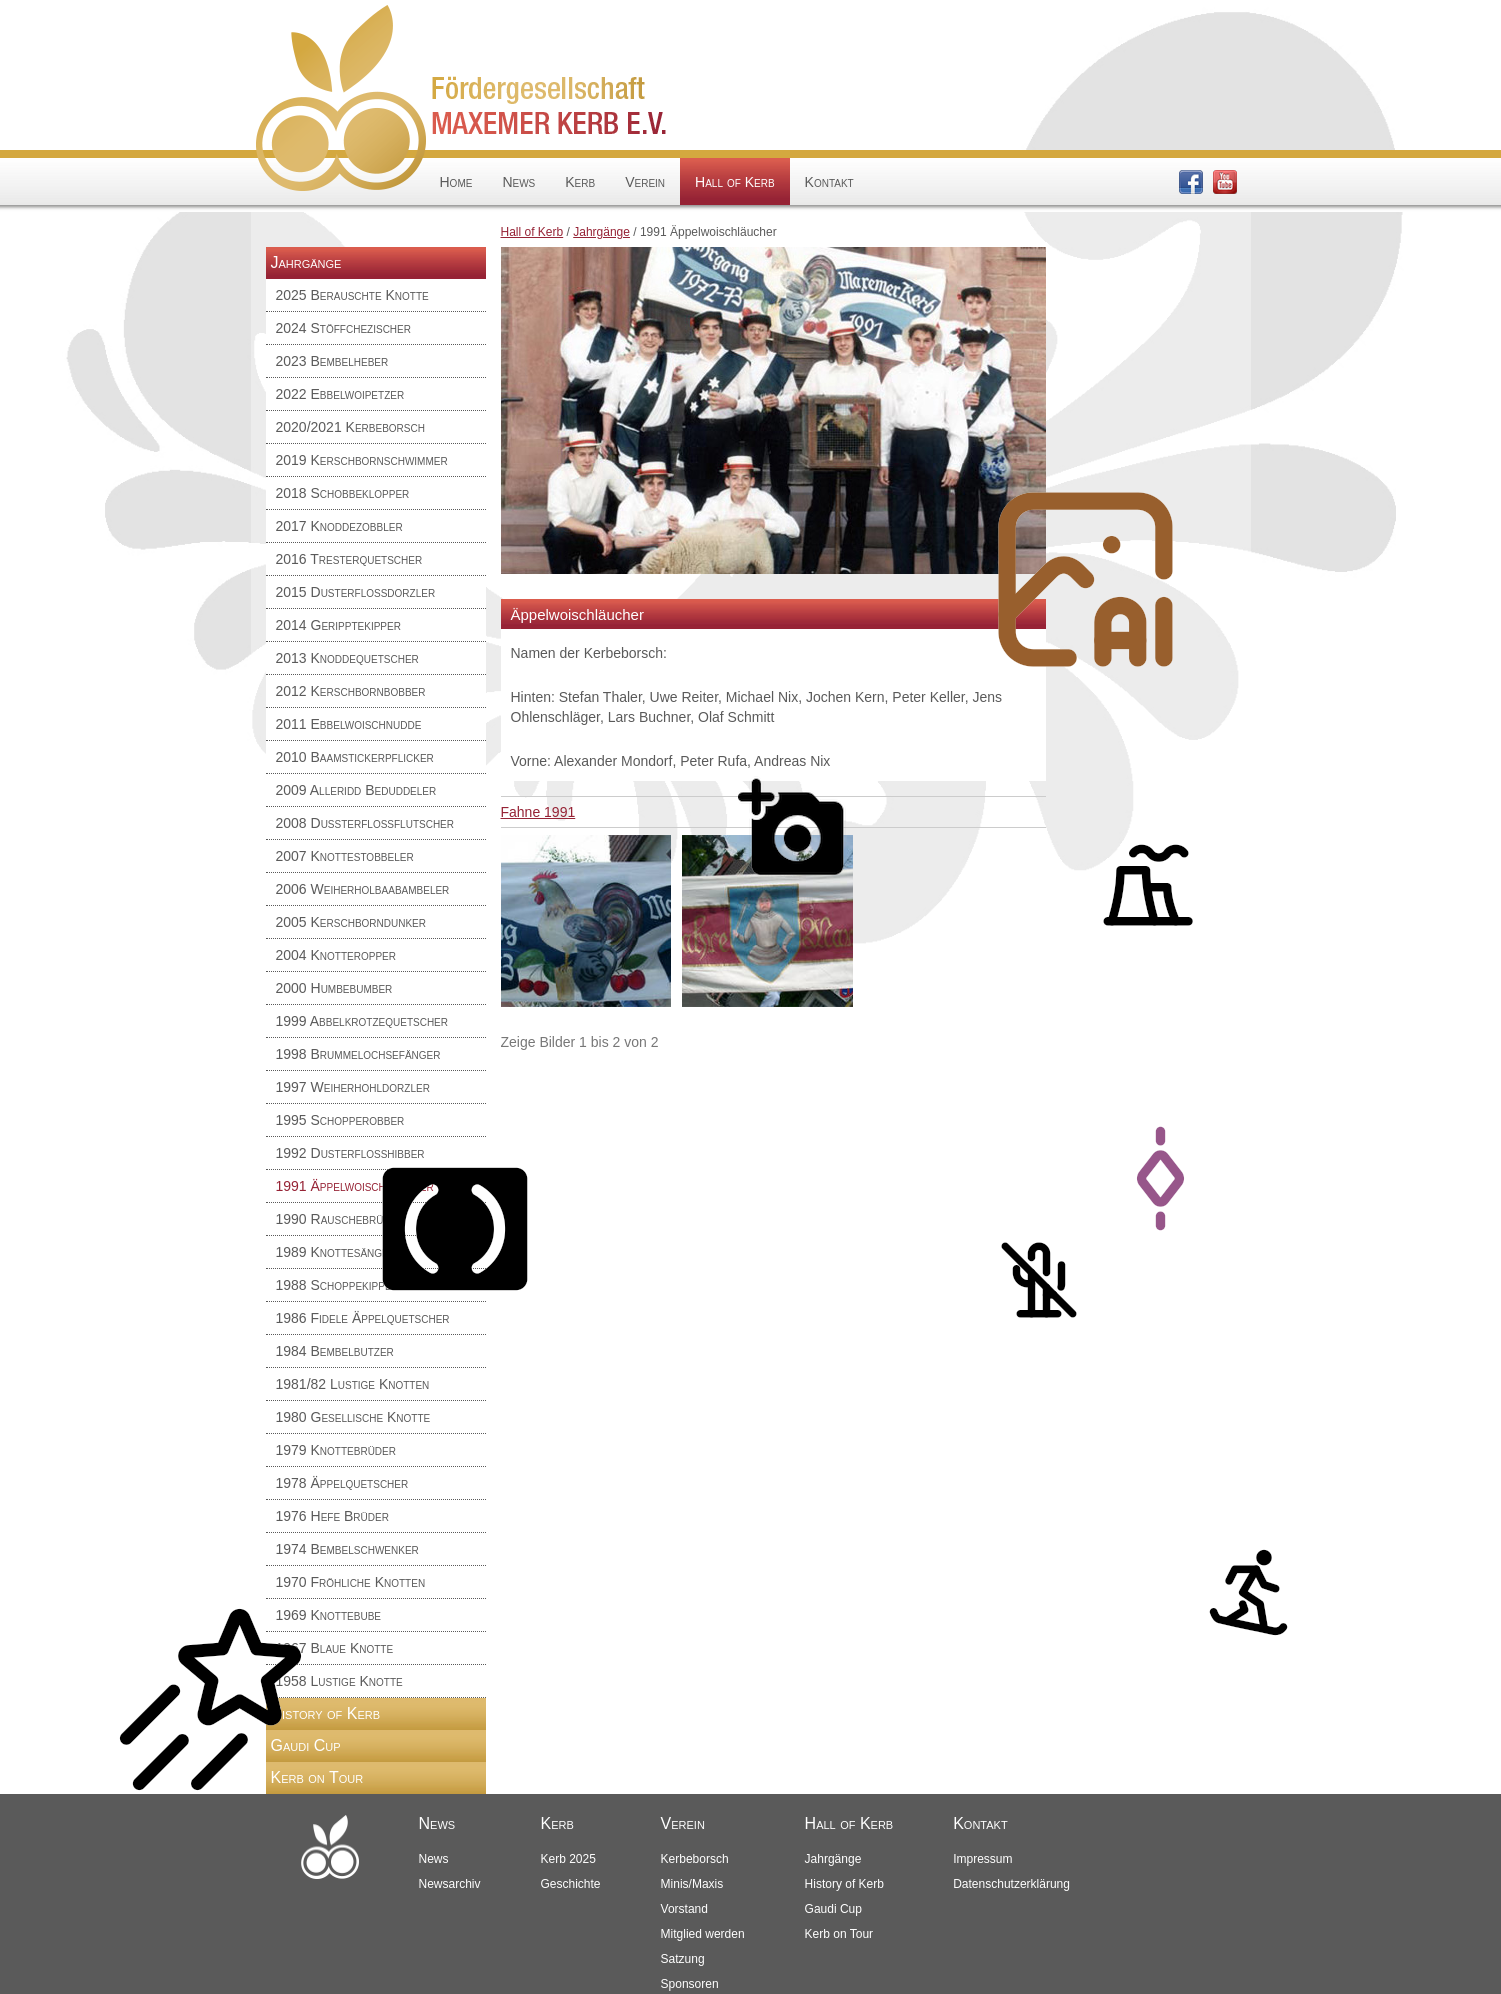  I want to click on view factory or manufacturing facilities, so click(1146, 883).